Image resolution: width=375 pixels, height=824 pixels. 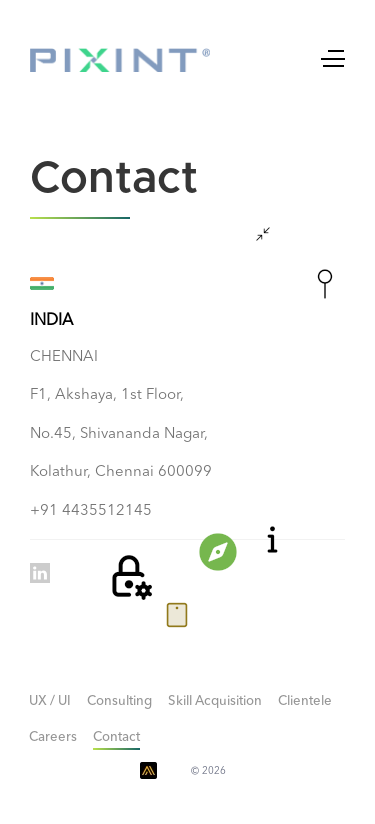 What do you see at coordinates (218, 552) in the screenshot?
I see `access navigation or direction features` at bounding box center [218, 552].